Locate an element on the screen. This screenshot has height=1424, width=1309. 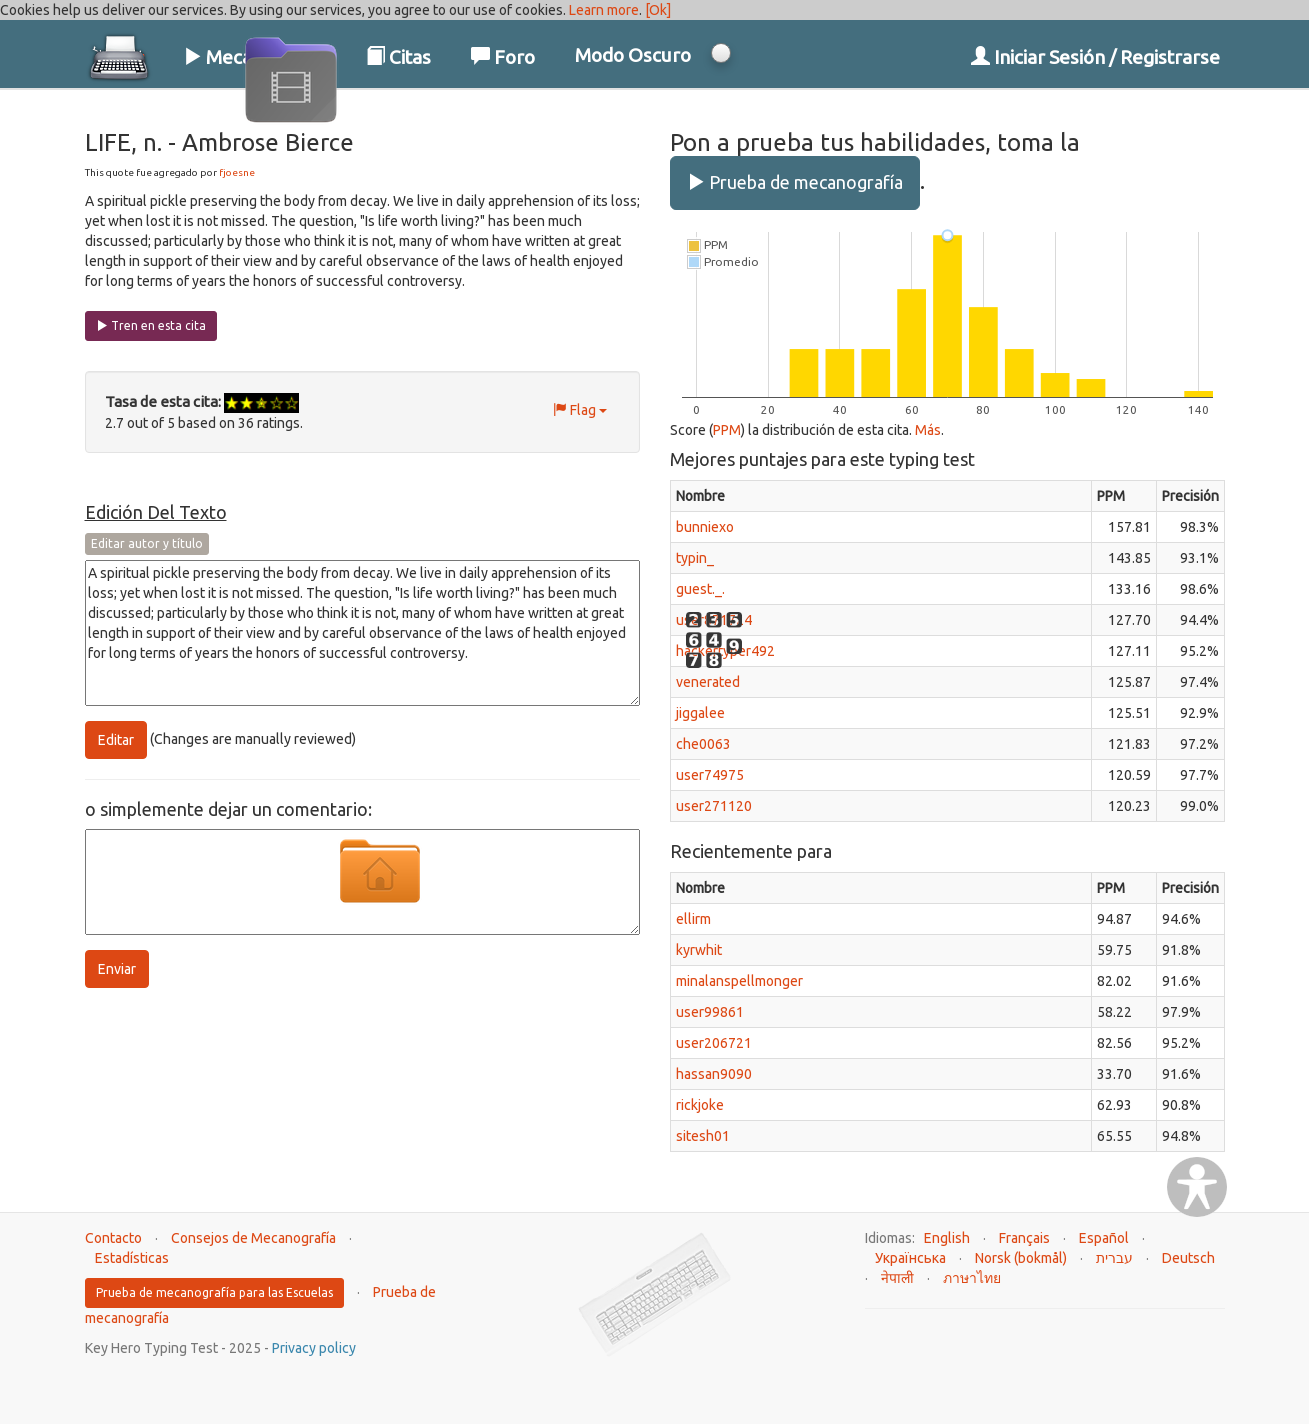
open accessibility settings is located at coordinates (1197, 1187).